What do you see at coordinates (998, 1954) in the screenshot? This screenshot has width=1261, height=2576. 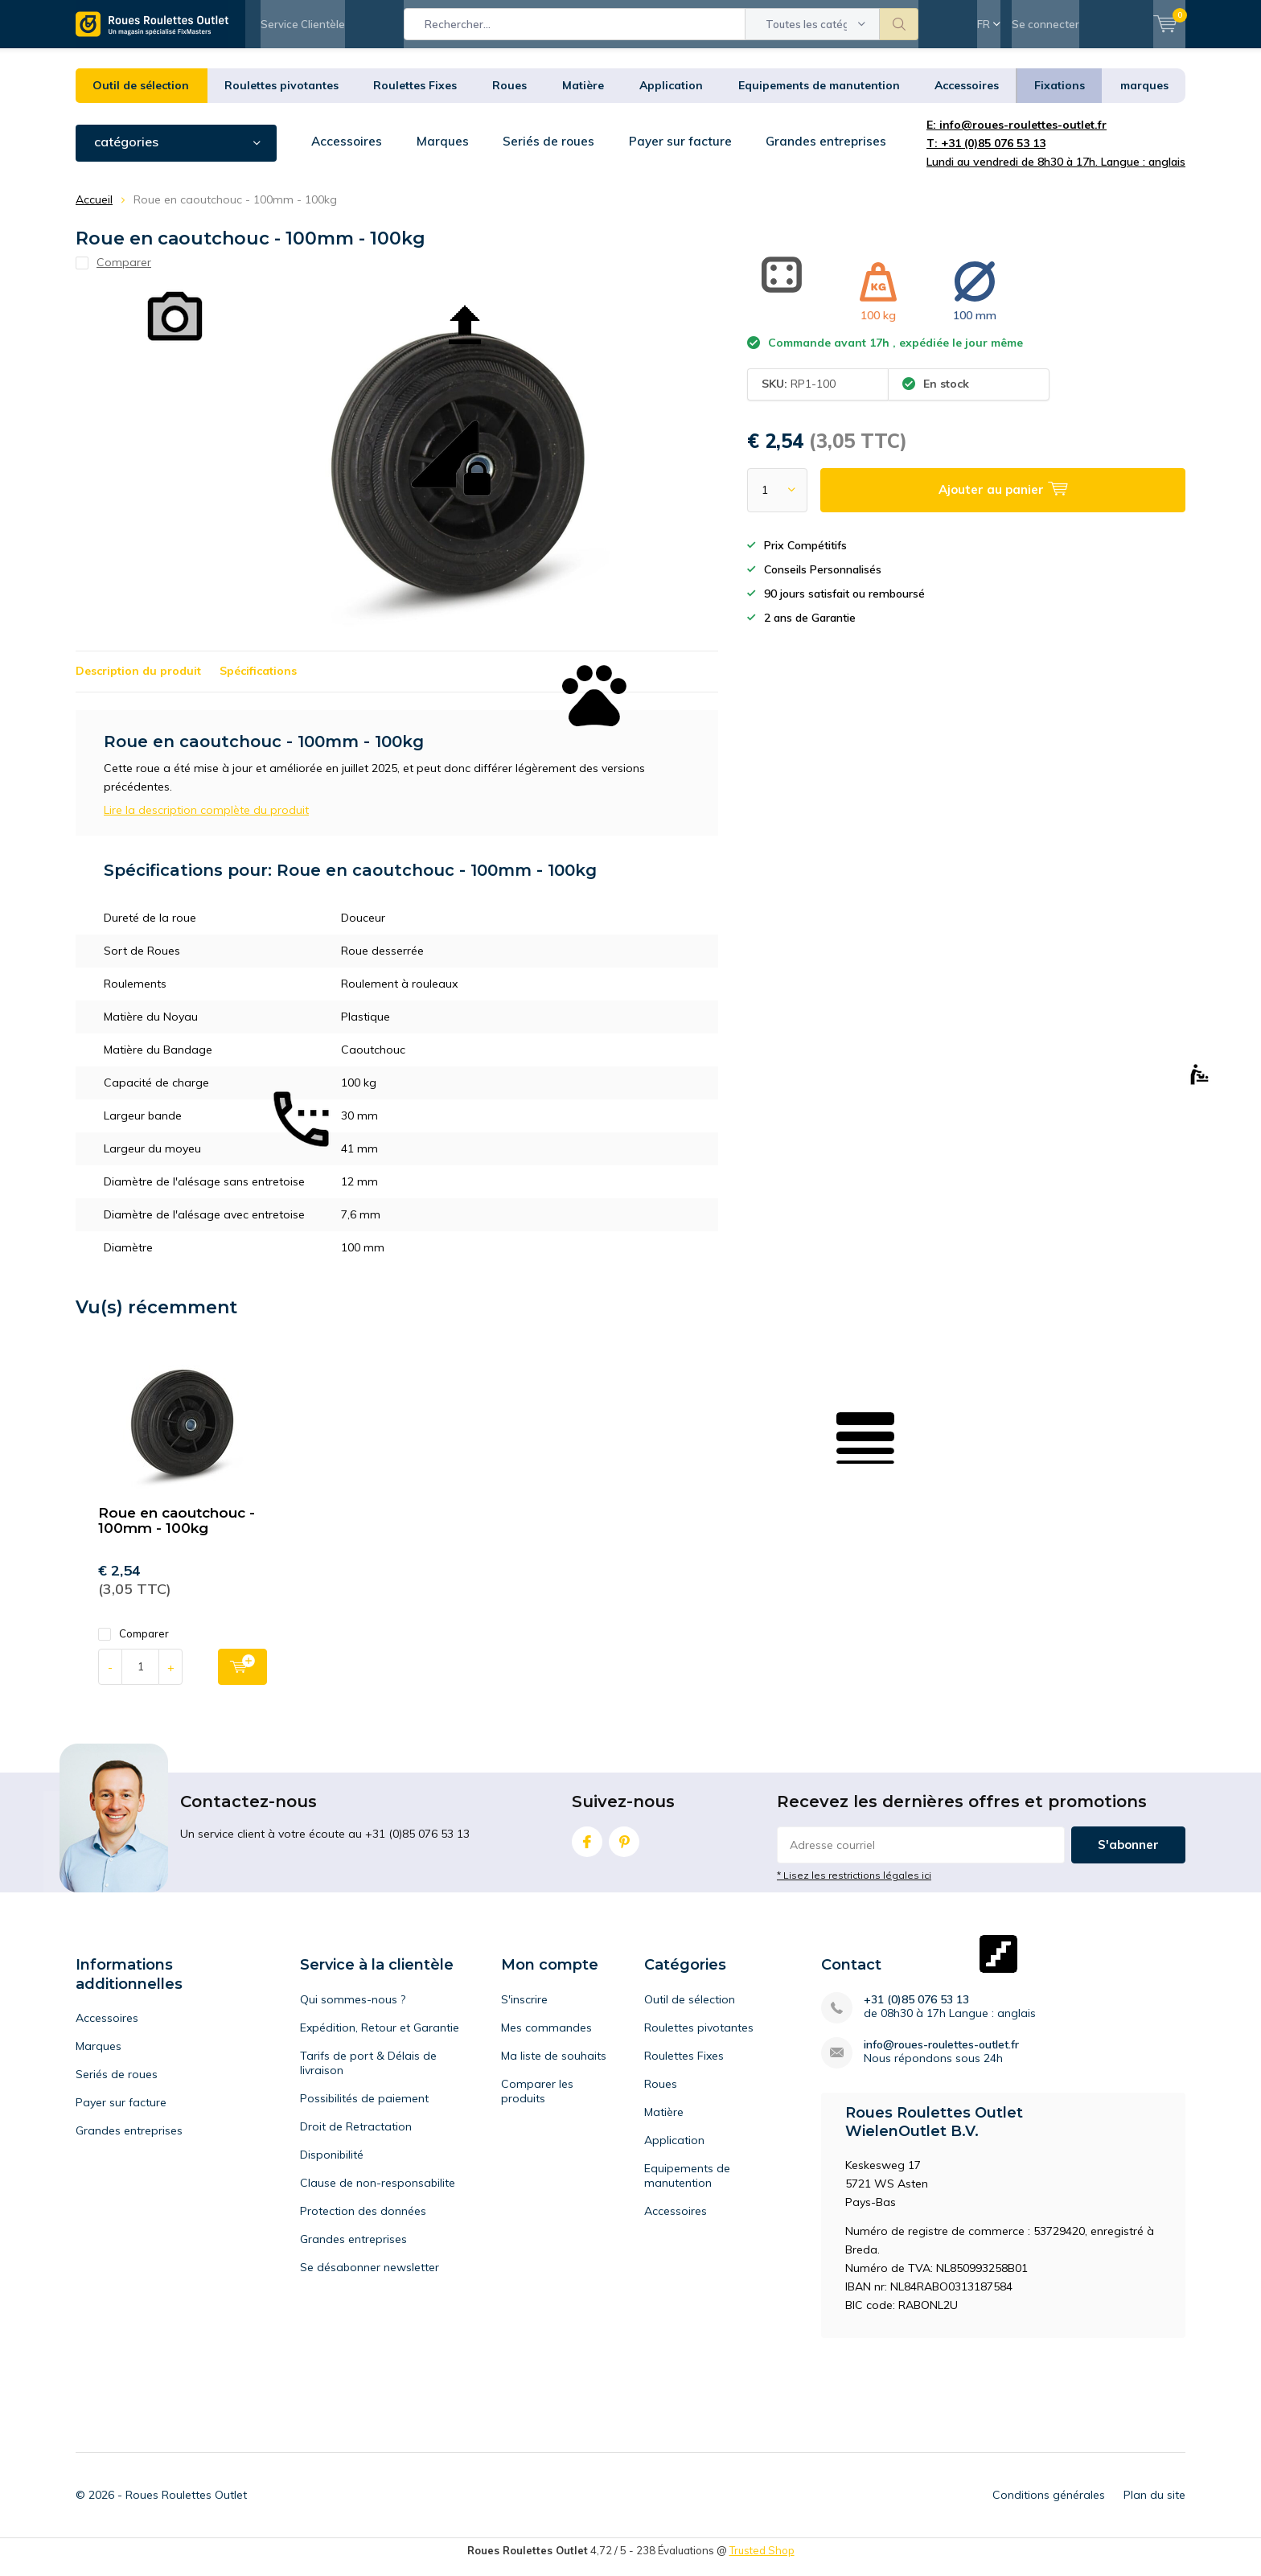 I see `indicates stairs or stairway access` at bounding box center [998, 1954].